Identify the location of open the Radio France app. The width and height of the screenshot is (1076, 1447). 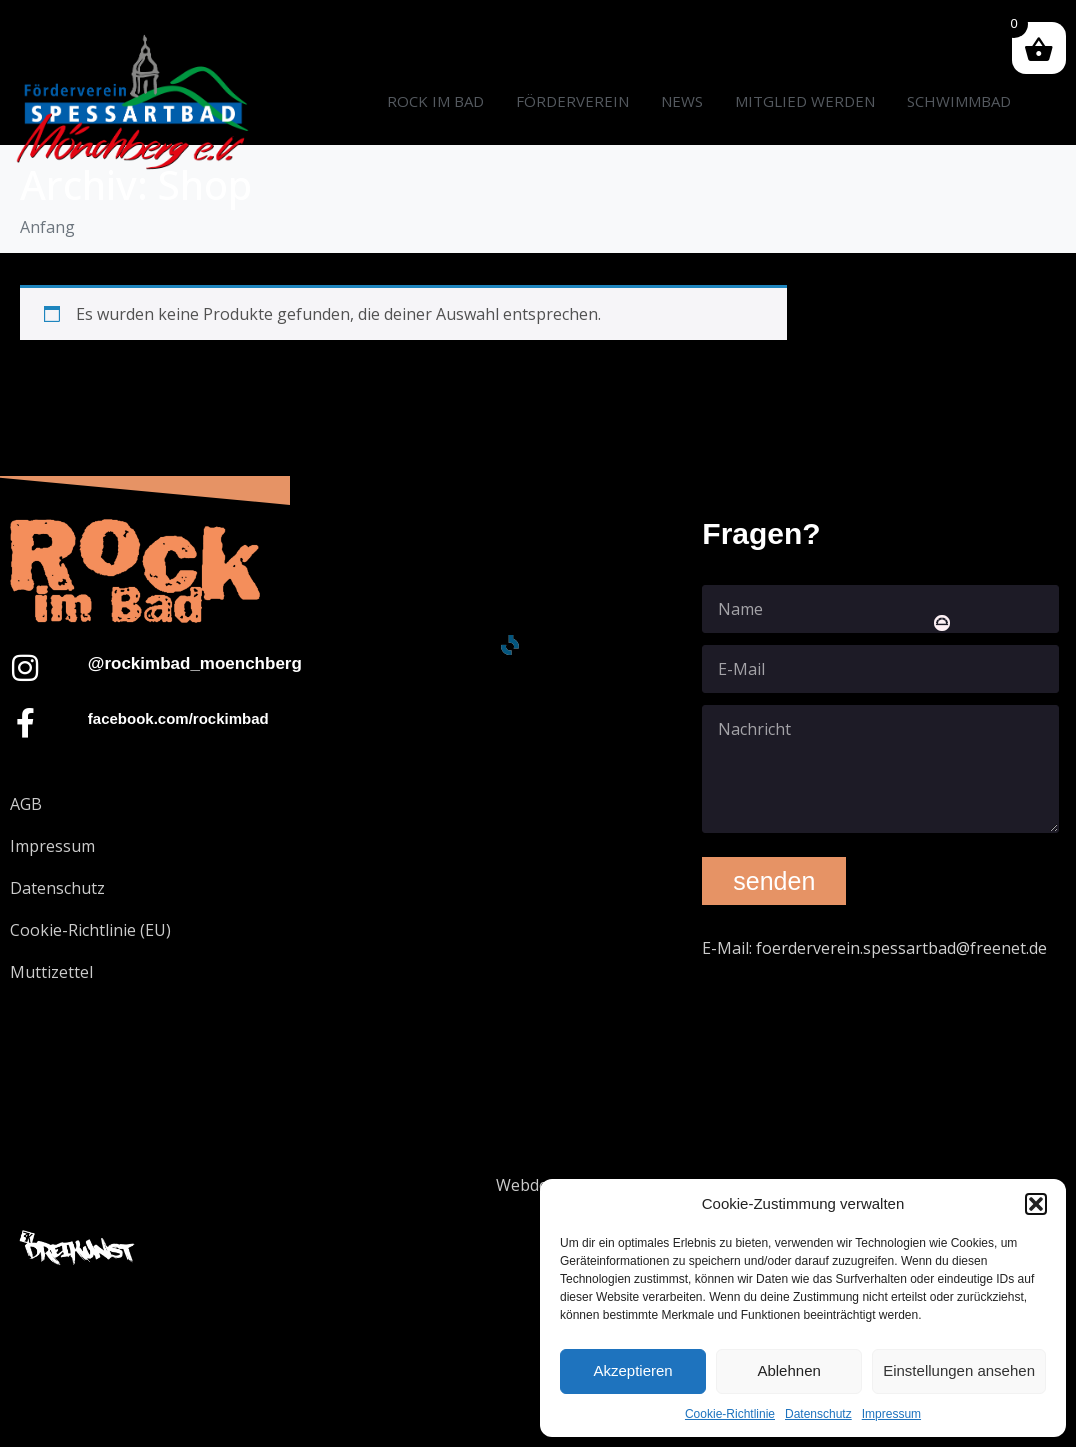
(510, 645).